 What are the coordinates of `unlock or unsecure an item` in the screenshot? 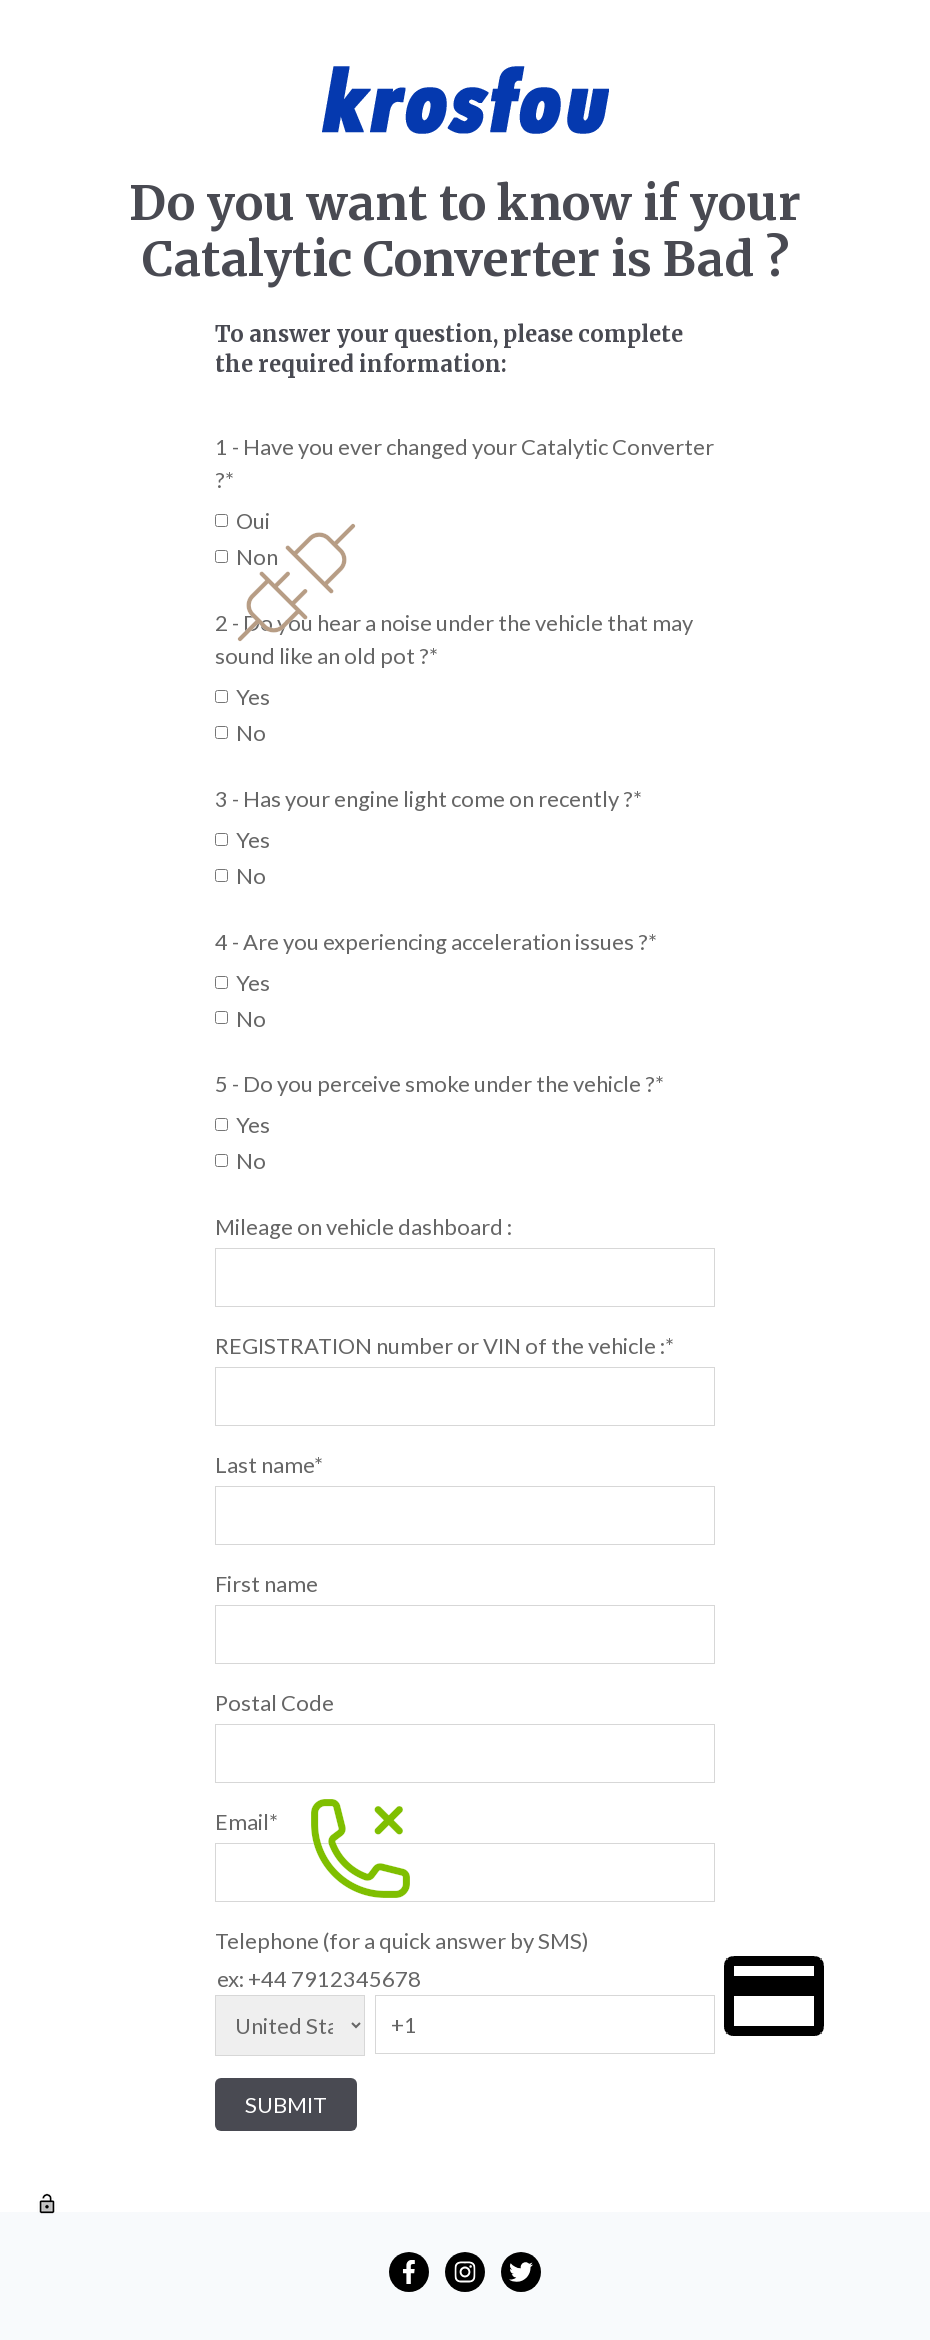 It's located at (47, 2204).